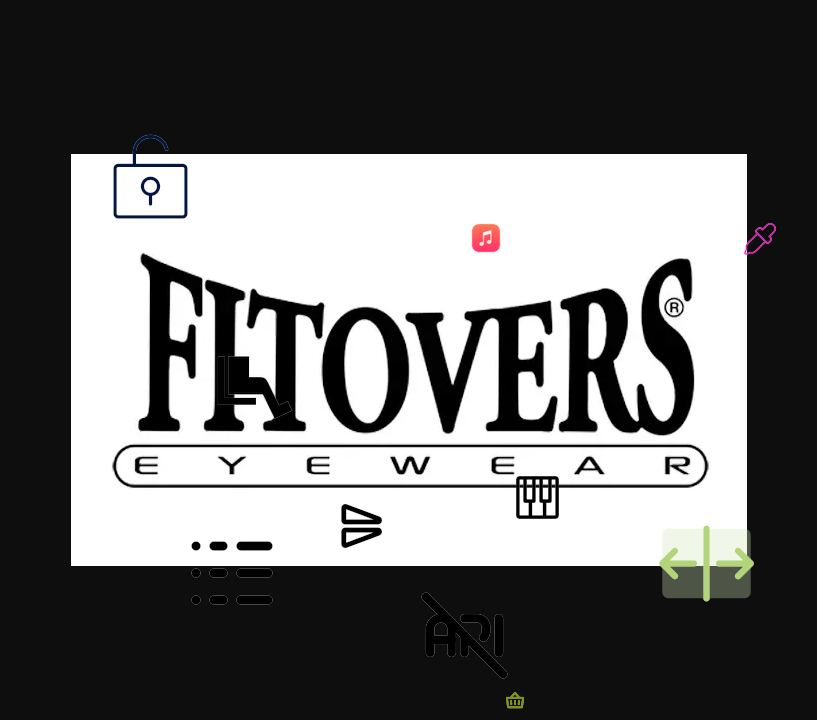 The image size is (817, 720). Describe the element at coordinates (515, 701) in the screenshot. I see `view your shopping basket` at that location.